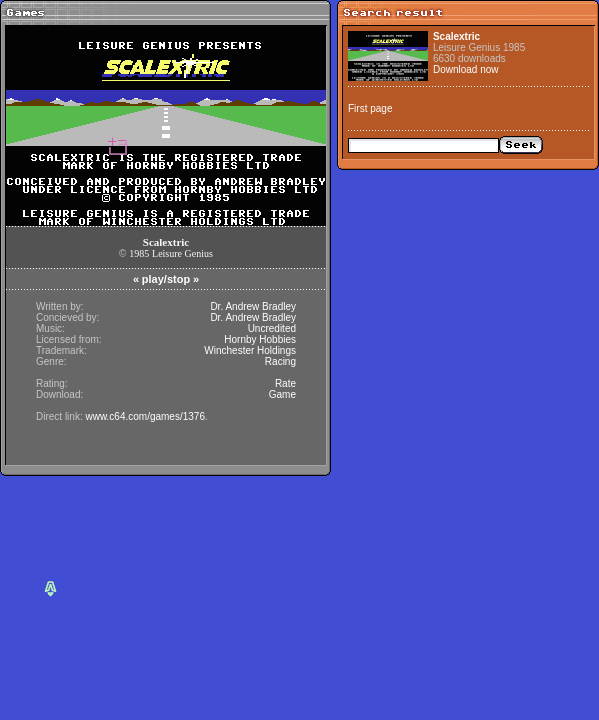 This screenshot has width=599, height=720. What do you see at coordinates (118, 146) in the screenshot?
I see `open a new empty window` at bounding box center [118, 146].